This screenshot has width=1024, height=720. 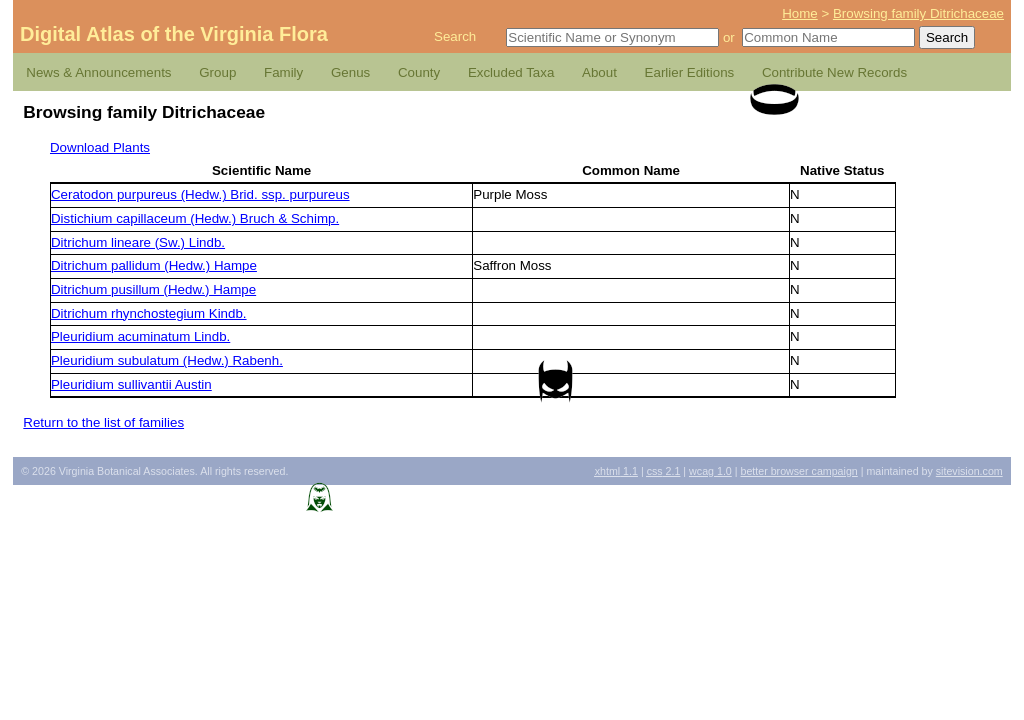 What do you see at coordinates (319, 497) in the screenshot?
I see `select female vampire character` at bounding box center [319, 497].